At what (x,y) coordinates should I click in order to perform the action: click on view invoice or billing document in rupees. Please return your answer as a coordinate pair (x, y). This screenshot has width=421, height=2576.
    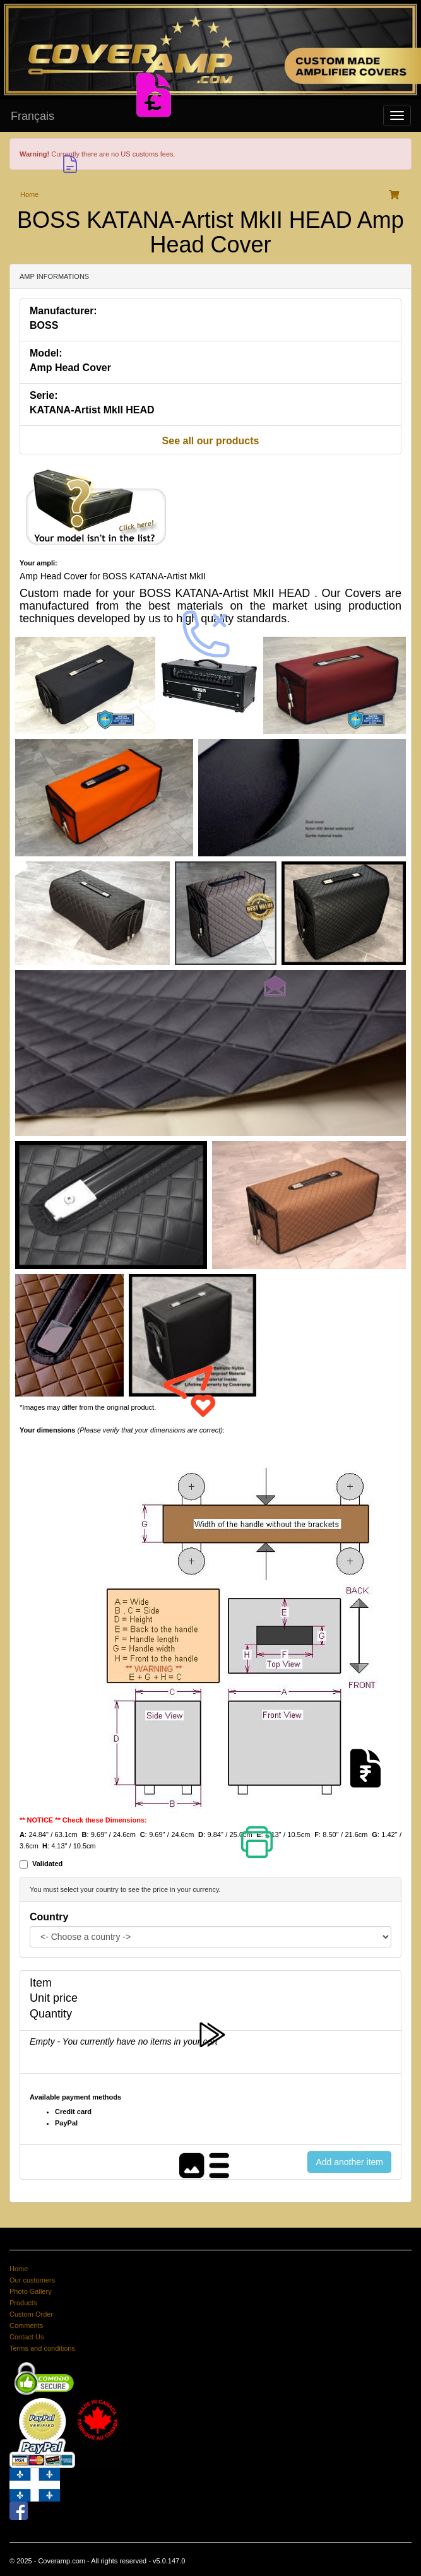
    Looking at the image, I should click on (365, 1768).